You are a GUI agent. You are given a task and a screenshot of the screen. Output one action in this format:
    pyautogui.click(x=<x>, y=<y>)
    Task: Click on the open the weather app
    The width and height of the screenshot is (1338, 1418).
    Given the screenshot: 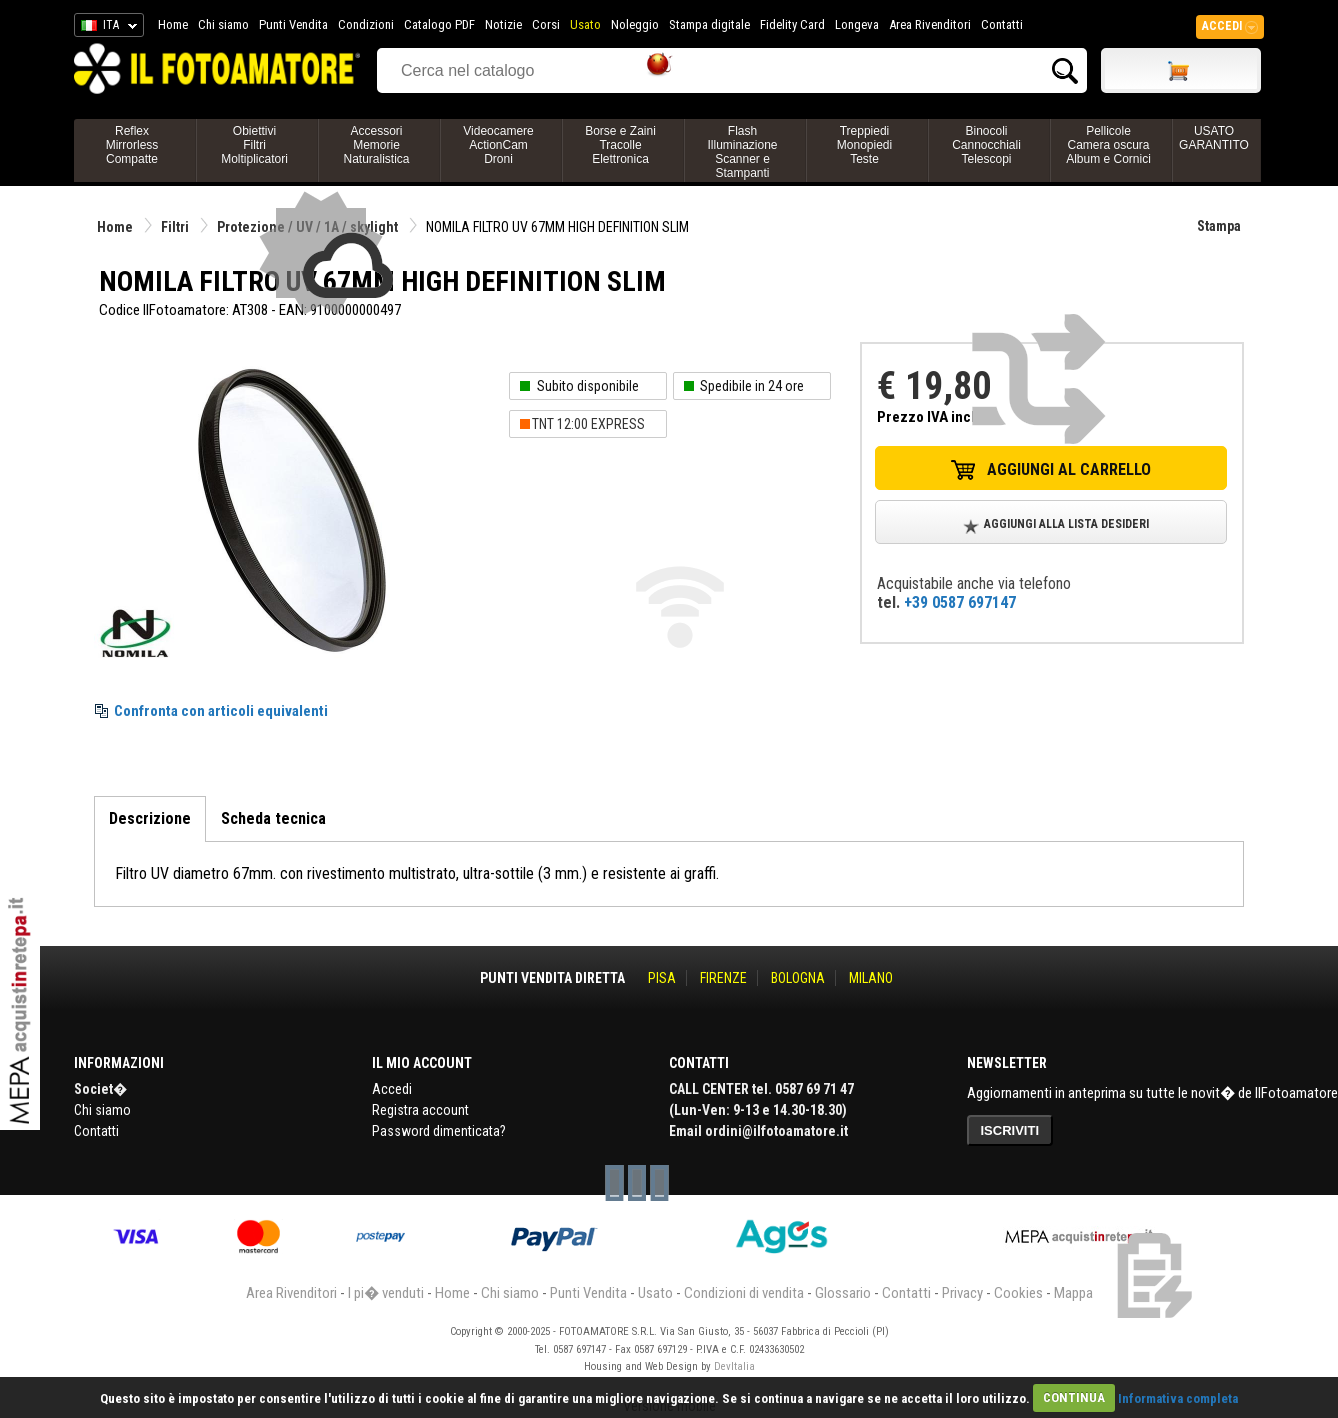 What is the action you would take?
    pyautogui.click(x=321, y=253)
    